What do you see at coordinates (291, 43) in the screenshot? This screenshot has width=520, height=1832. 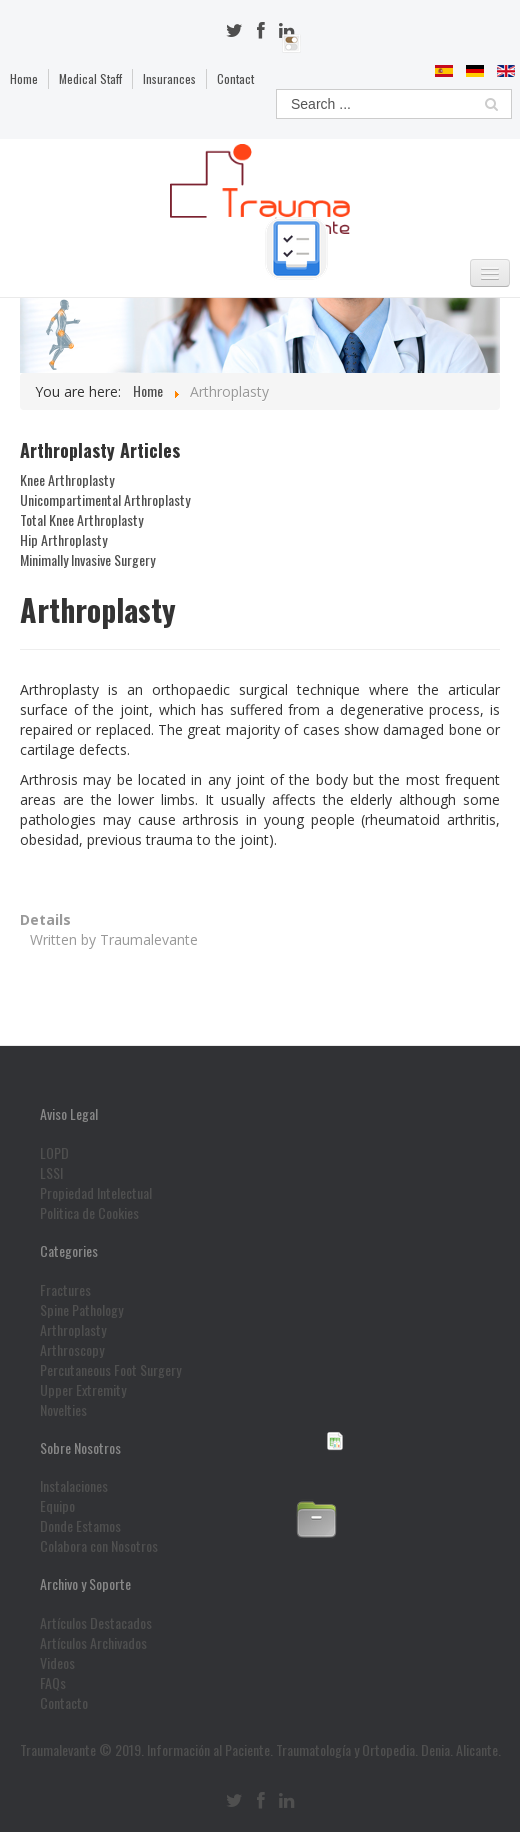 I see `open gnome tweaks settings` at bounding box center [291, 43].